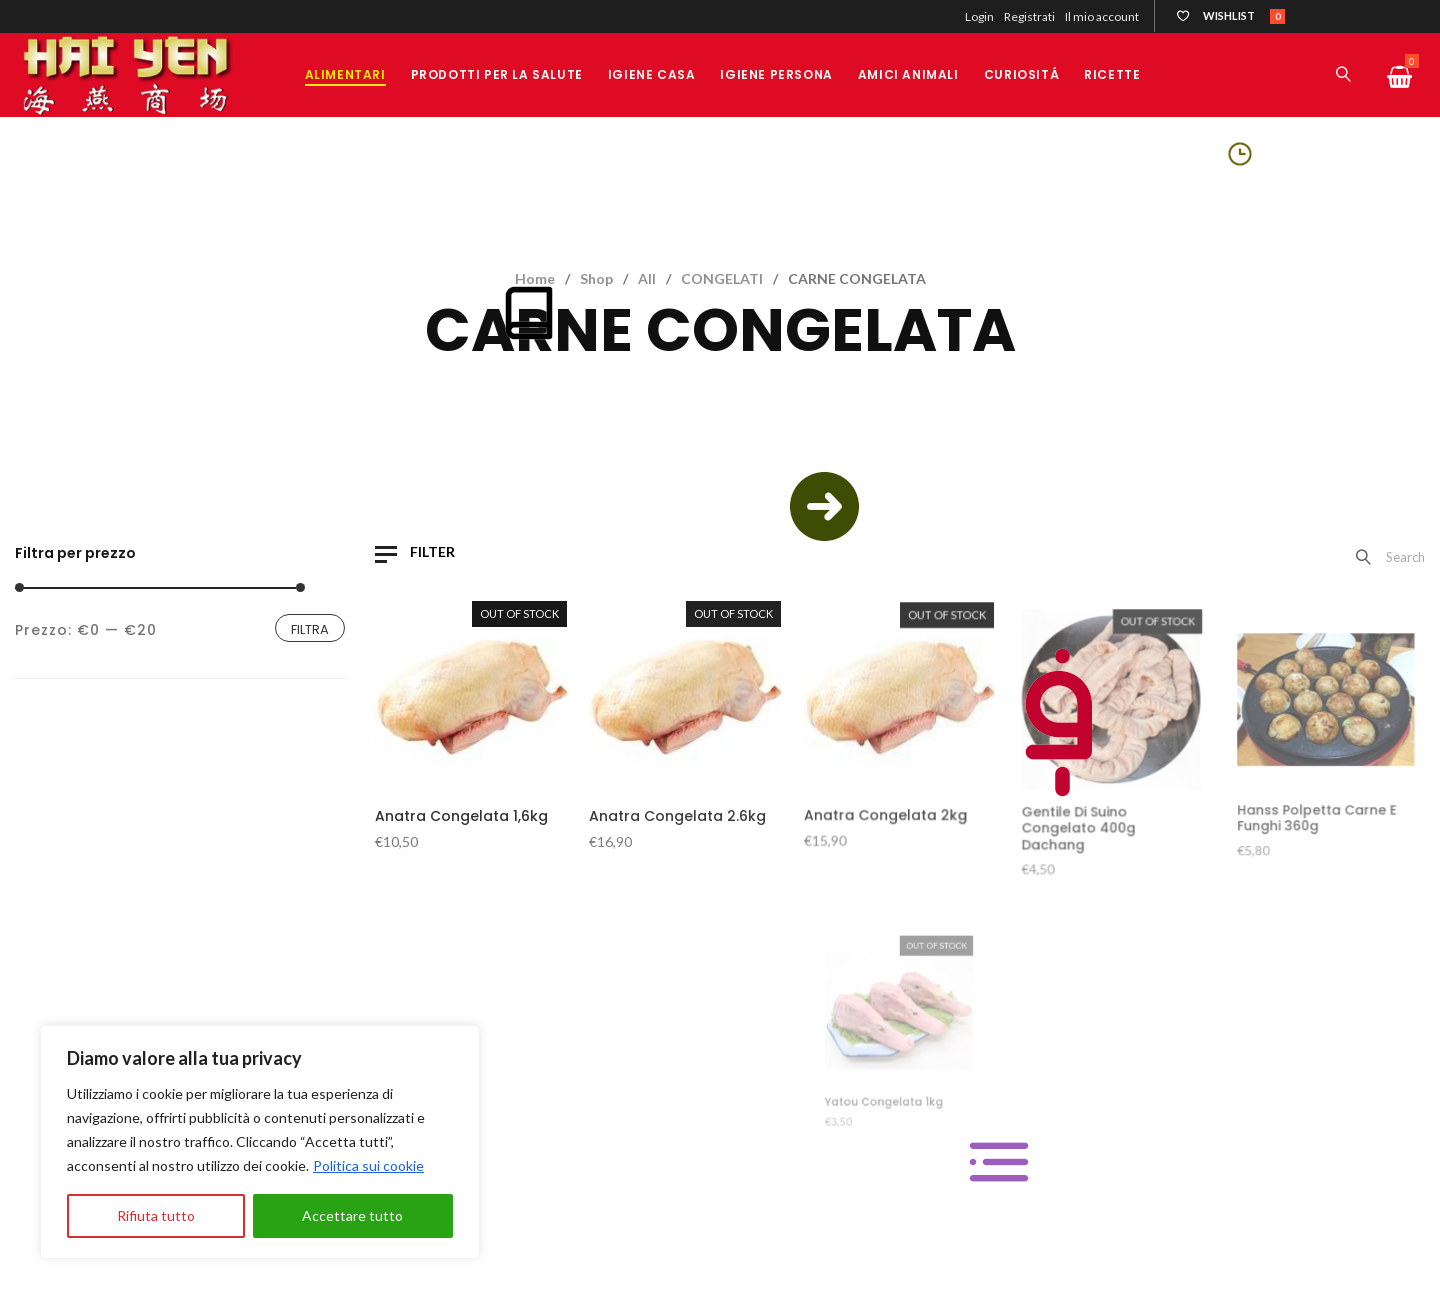  Describe the element at coordinates (1240, 154) in the screenshot. I see `view time or clock settings` at that location.